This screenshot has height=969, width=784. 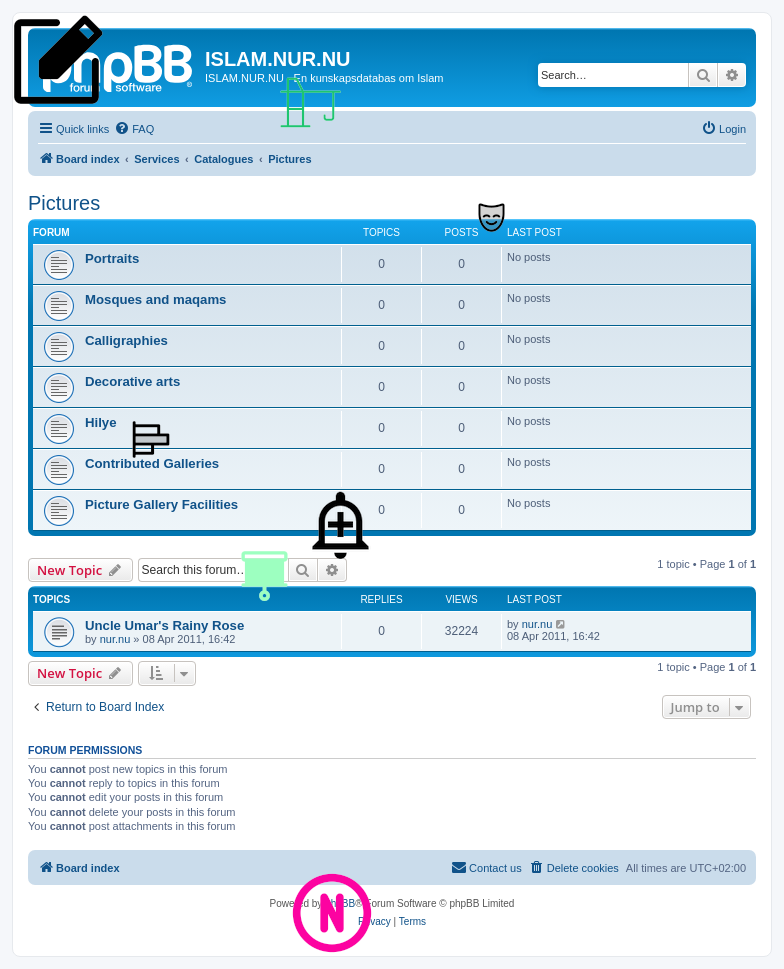 I want to click on theater or entertainment category, so click(x=491, y=216).